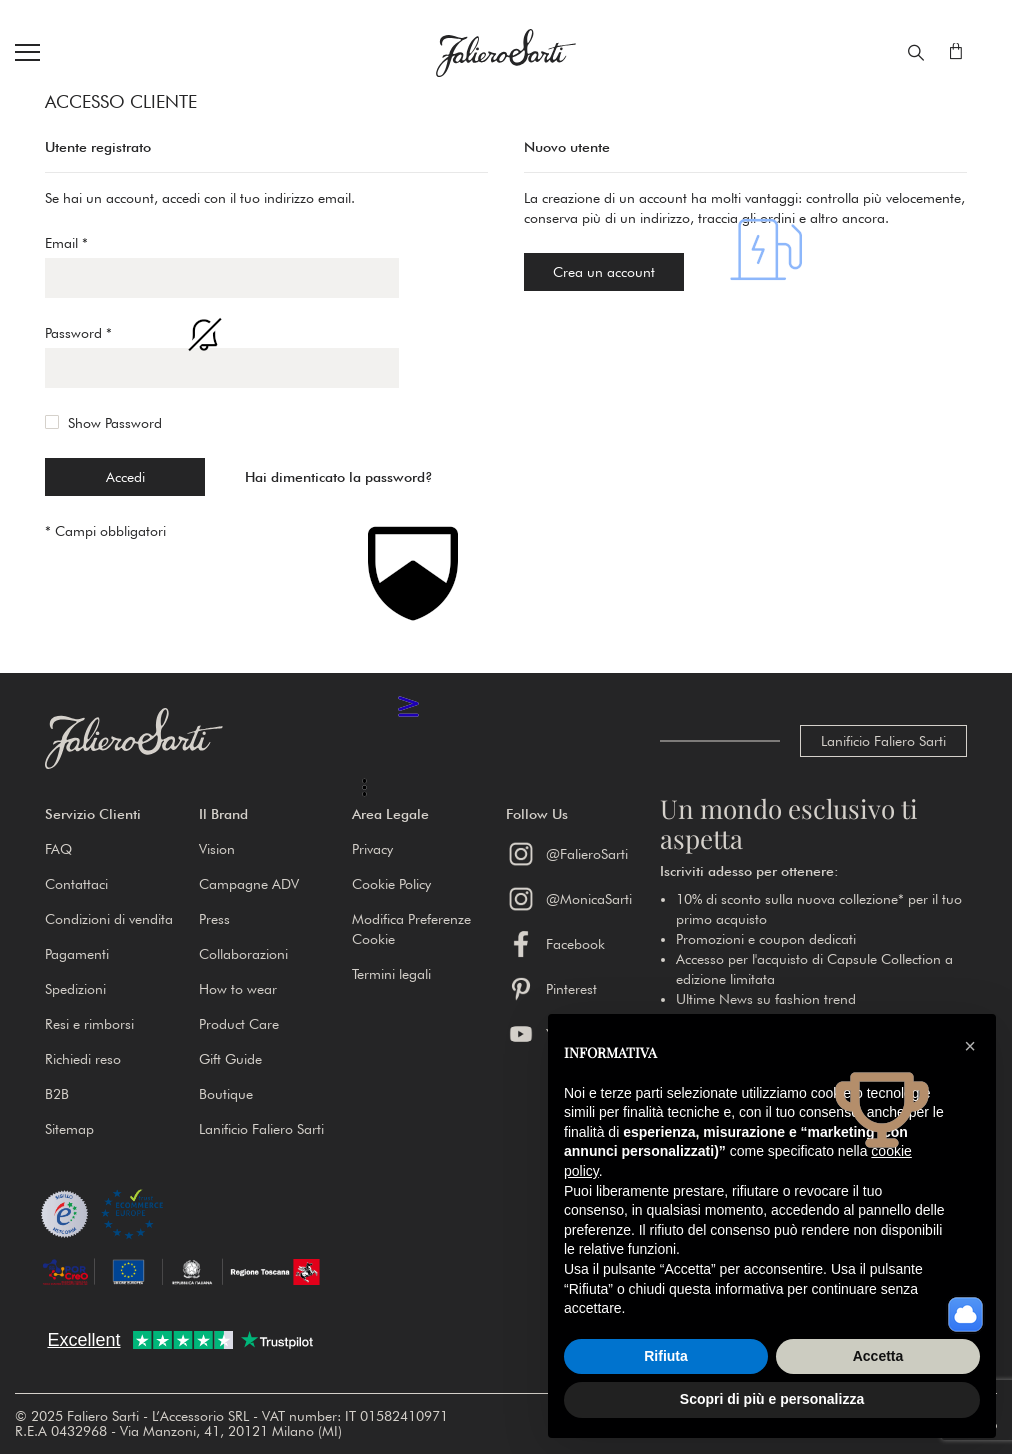  What do you see at coordinates (413, 568) in the screenshot?
I see `access security or protection settings` at bounding box center [413, 568].